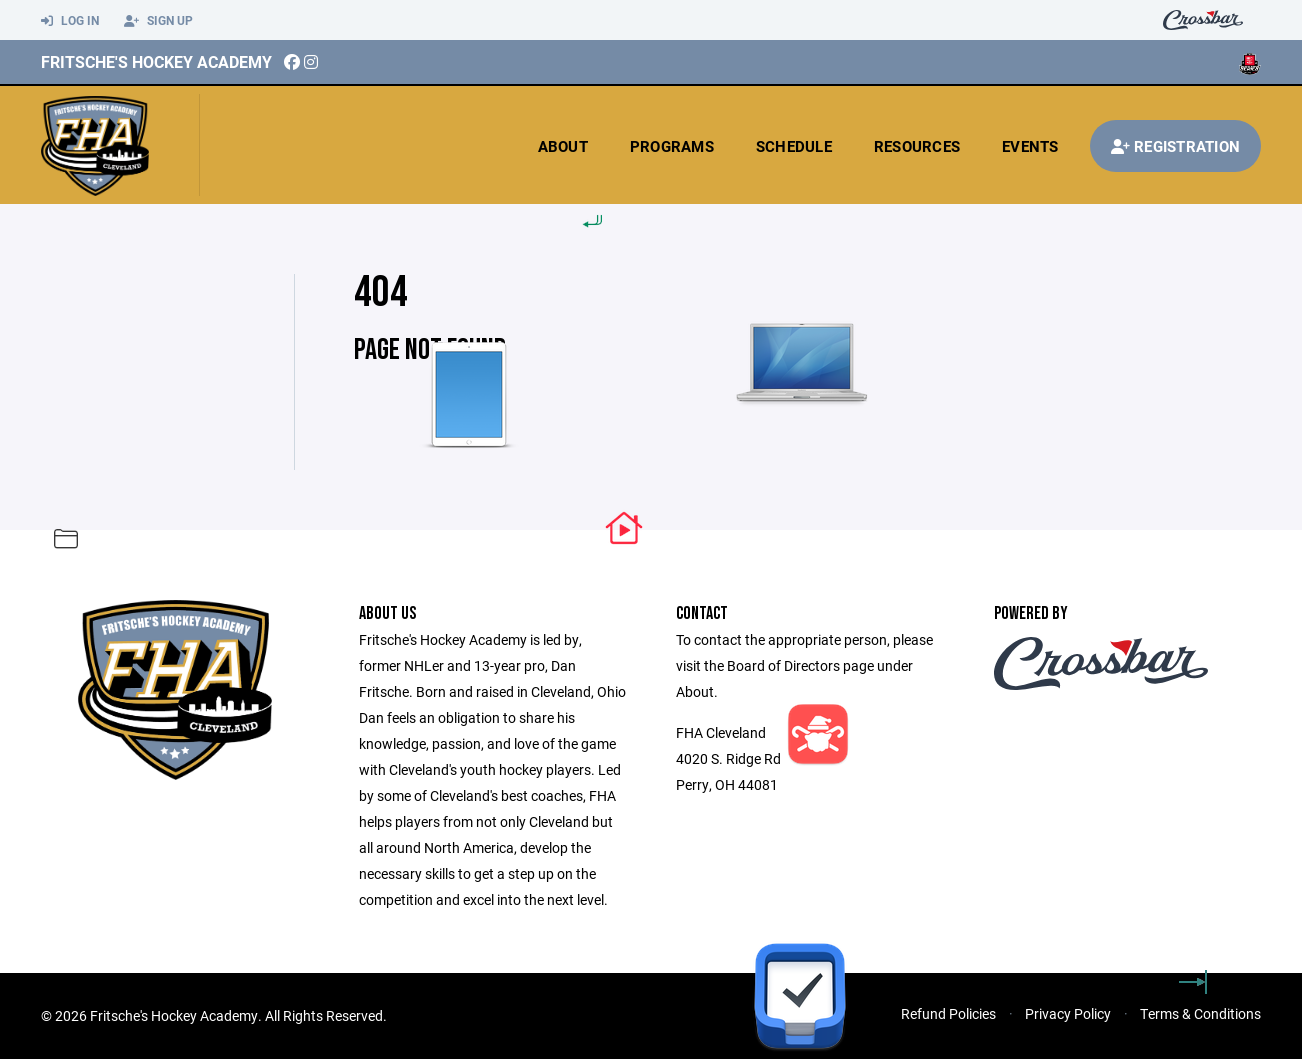  Describe the element at coordinates (800, 996) in the screenshot. I see `open Things 3 task manager app` at that location.